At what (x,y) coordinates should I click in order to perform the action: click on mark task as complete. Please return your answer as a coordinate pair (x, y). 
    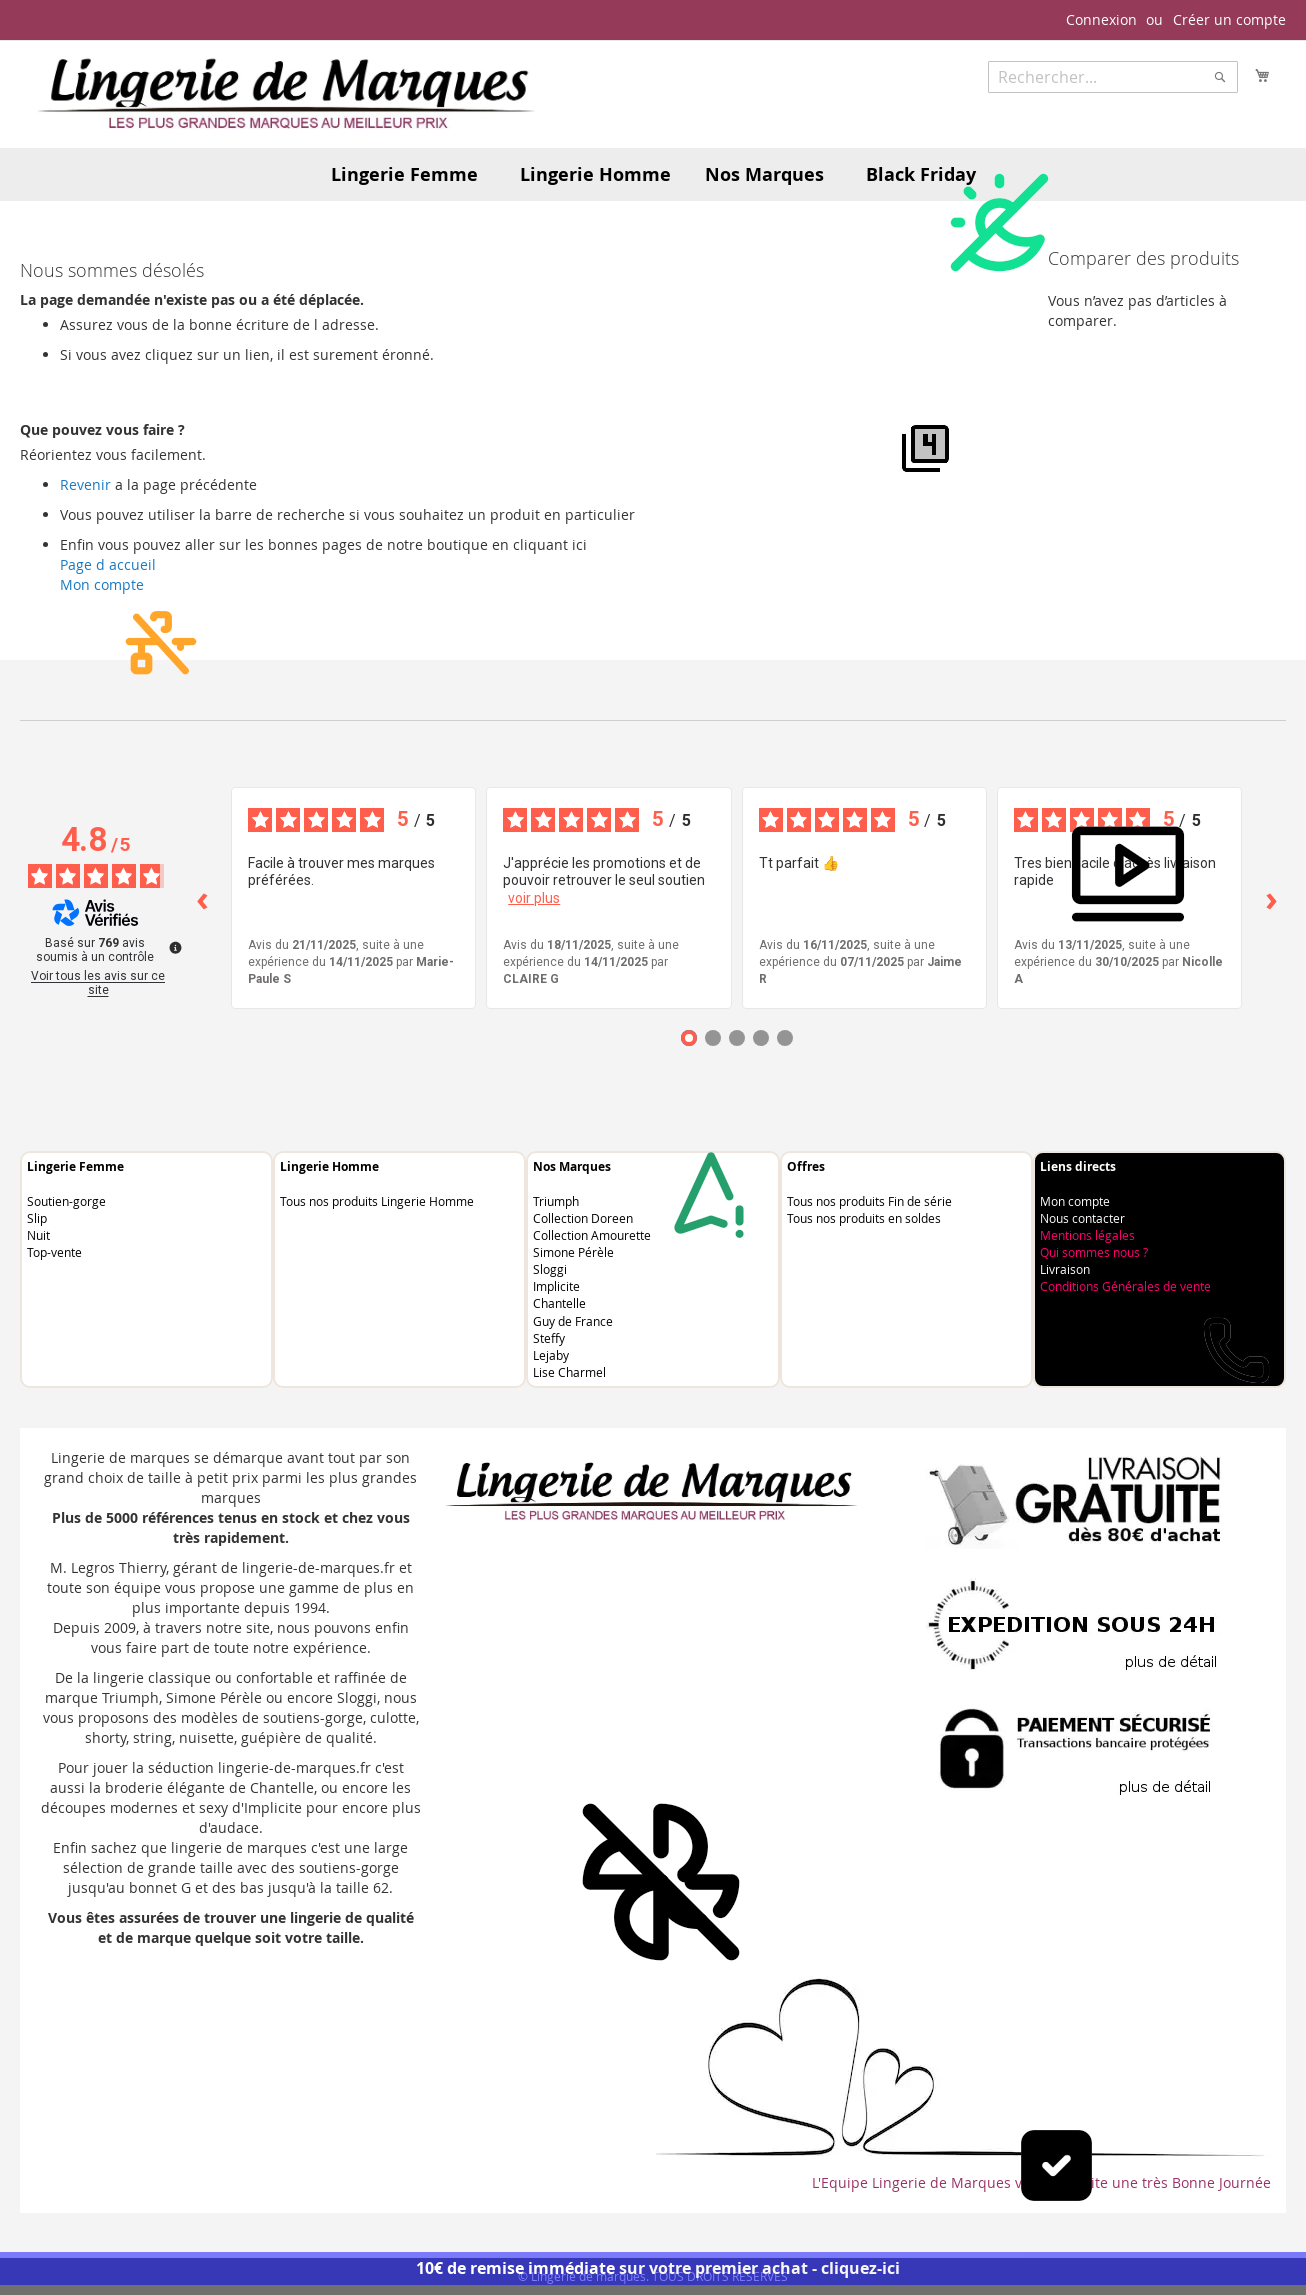
    Looking at the image, I should click on (1056, 2165).